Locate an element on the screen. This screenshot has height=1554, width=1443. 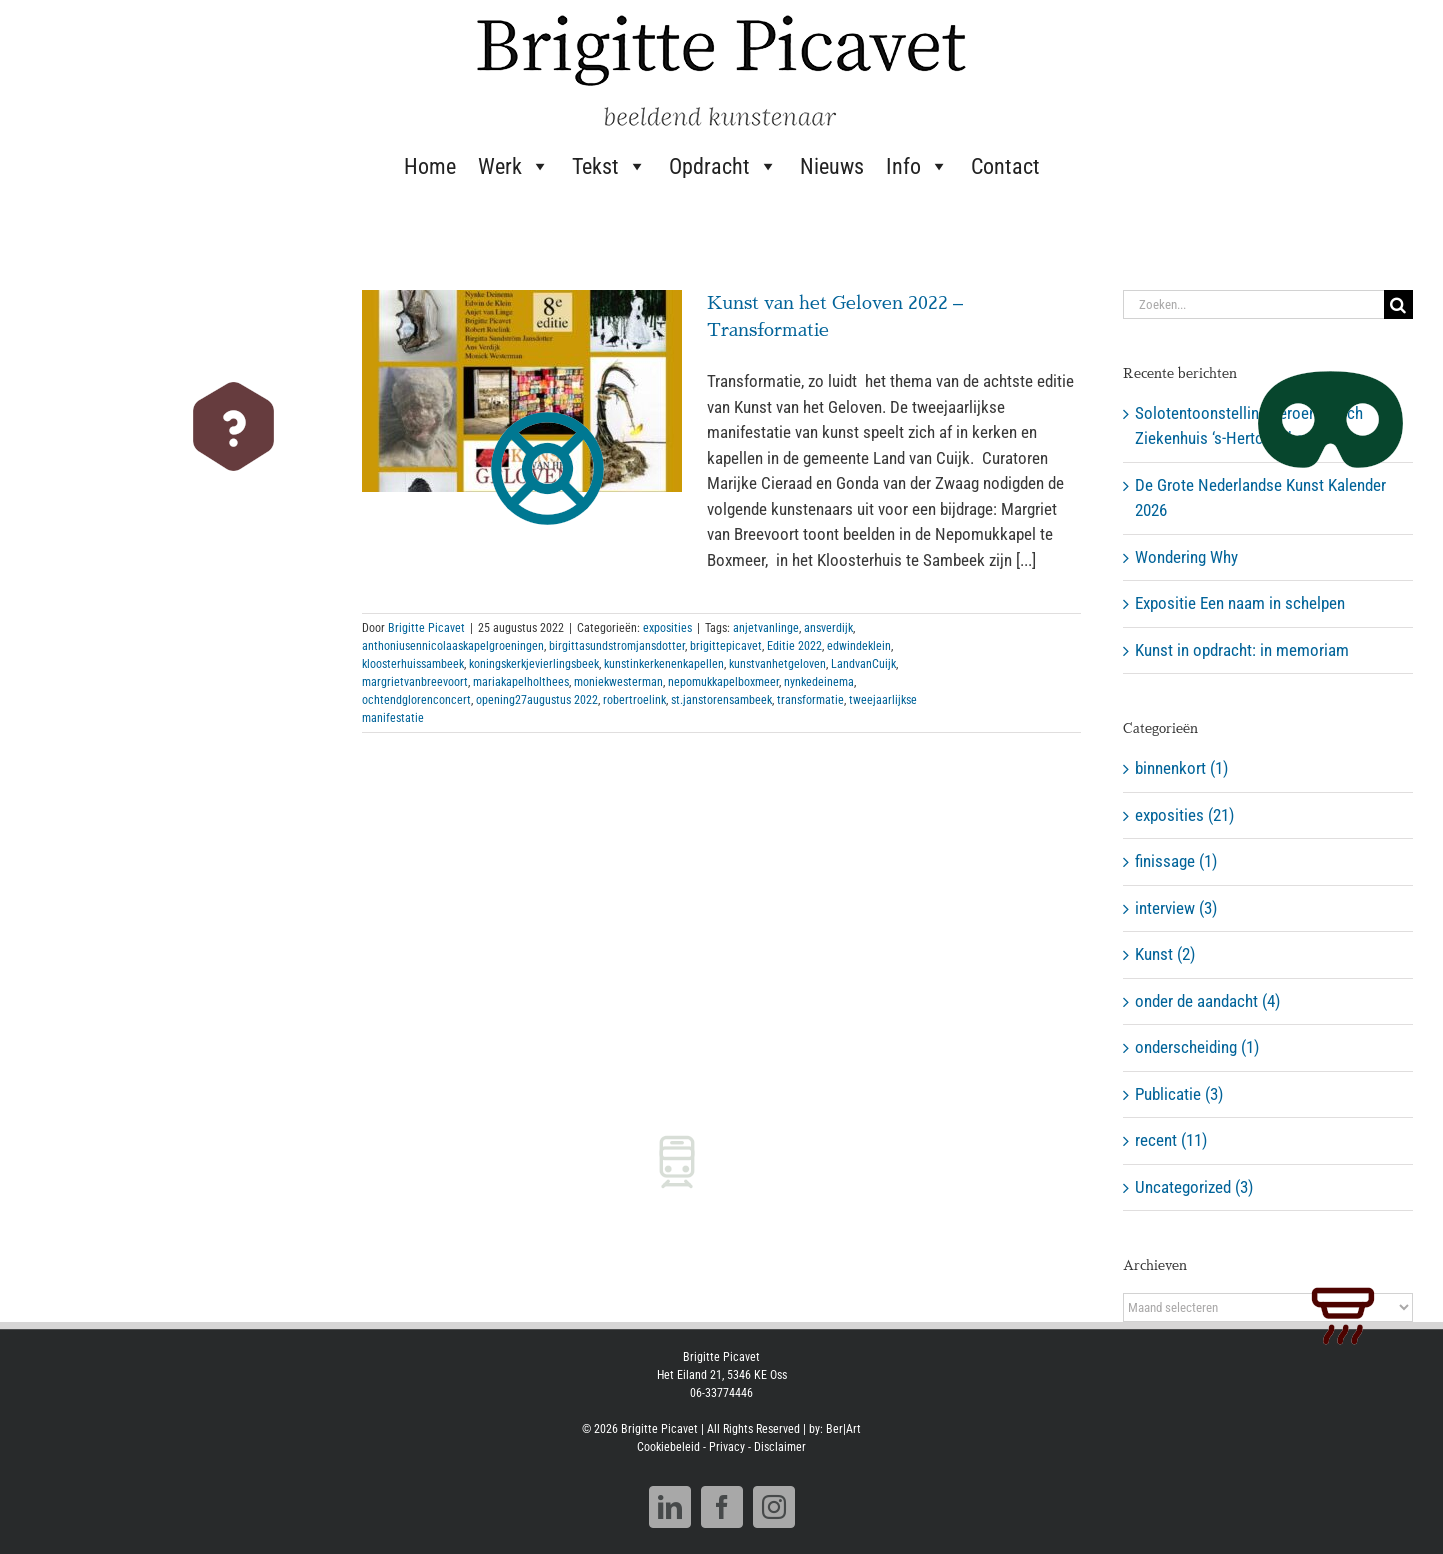
access help or support options is located at coordinates (233, 426).